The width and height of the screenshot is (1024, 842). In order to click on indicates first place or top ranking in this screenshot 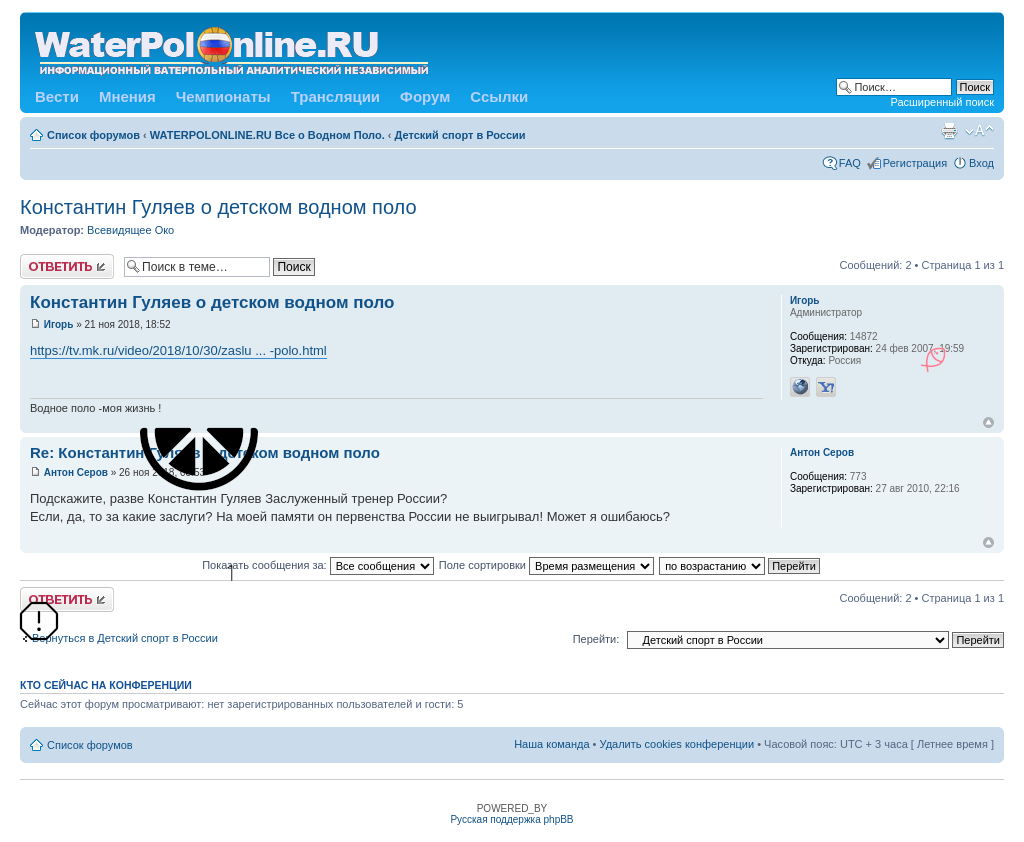, I will do `click(231, 573)`.